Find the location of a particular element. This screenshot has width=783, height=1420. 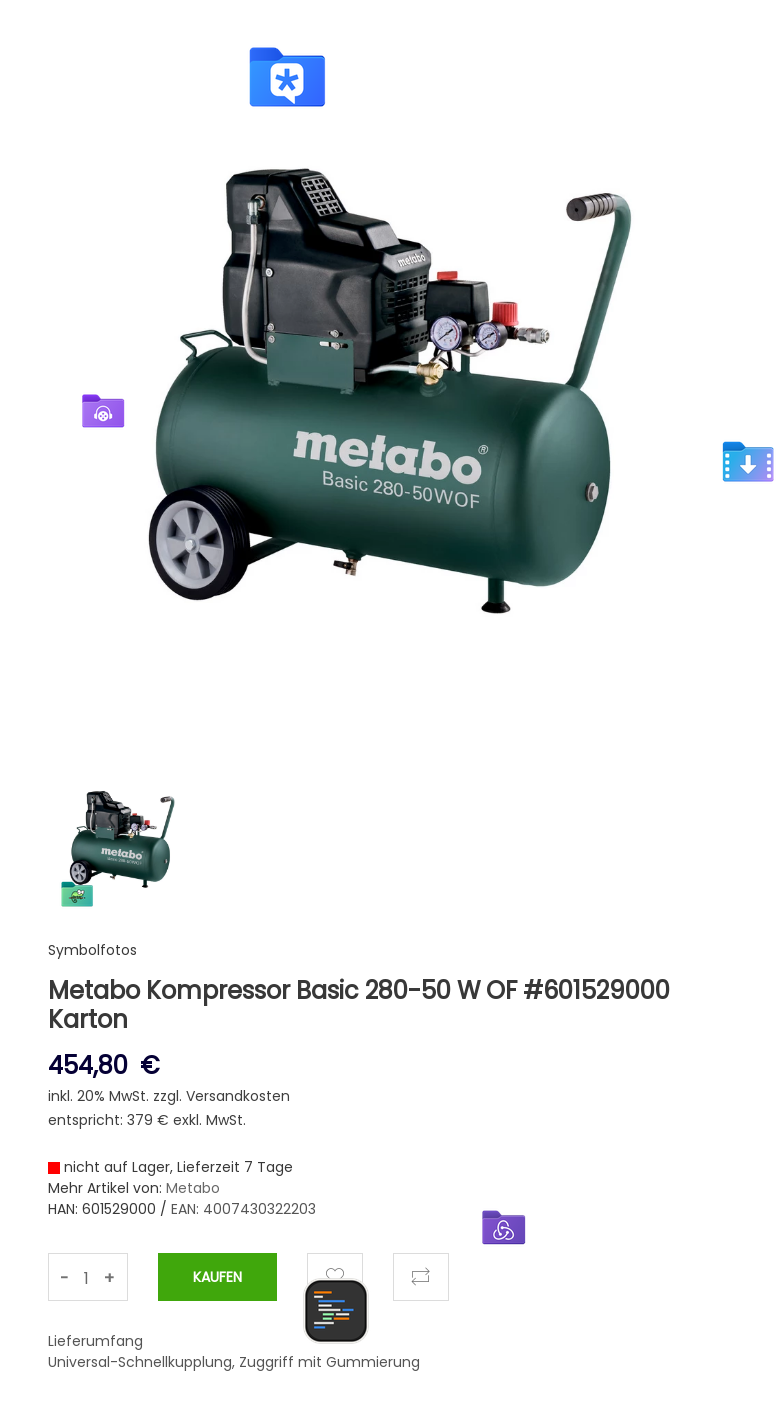

open software development tools is located at coordinates (336, 1311).